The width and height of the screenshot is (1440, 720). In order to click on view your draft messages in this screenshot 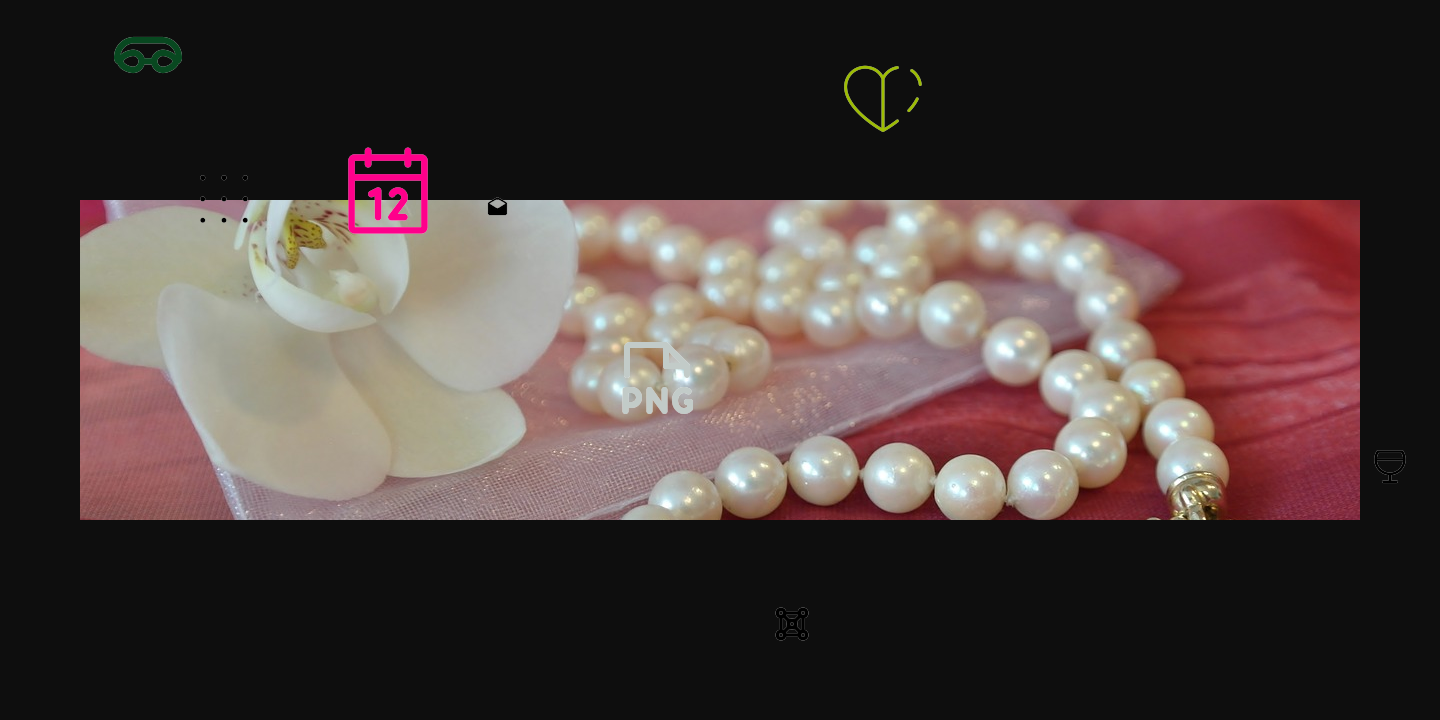, I will do `click(497, 207)`.